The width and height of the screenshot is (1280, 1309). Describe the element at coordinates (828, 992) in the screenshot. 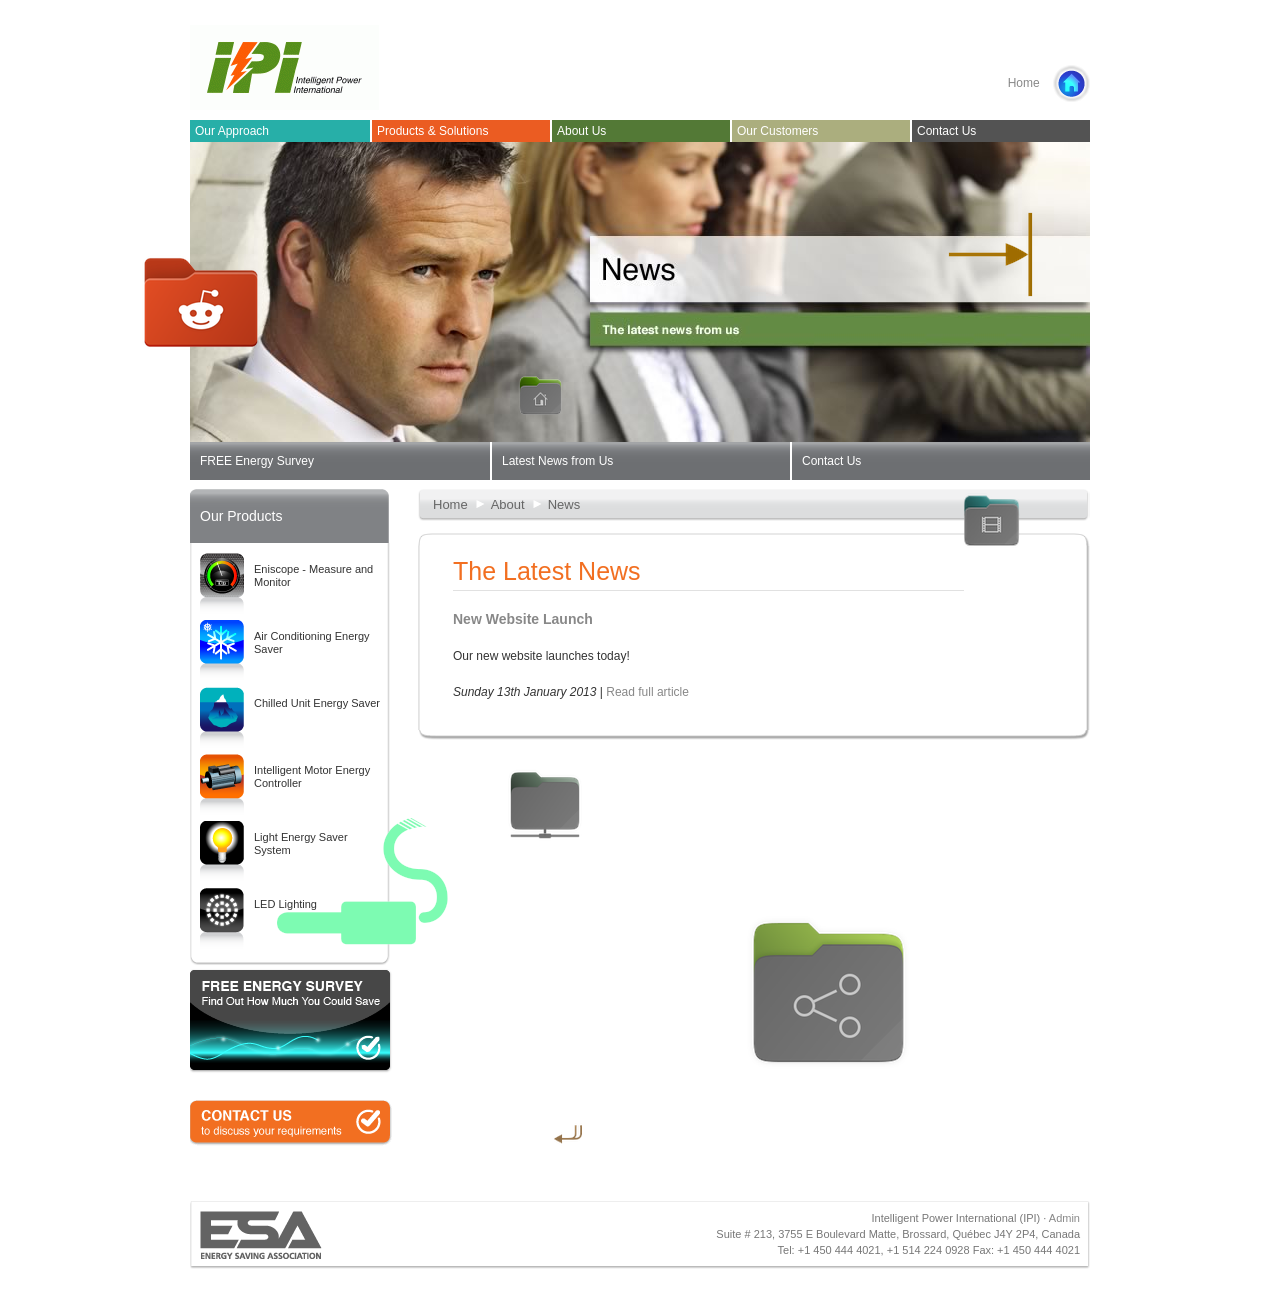

I see `open your public shared folder` at that location.